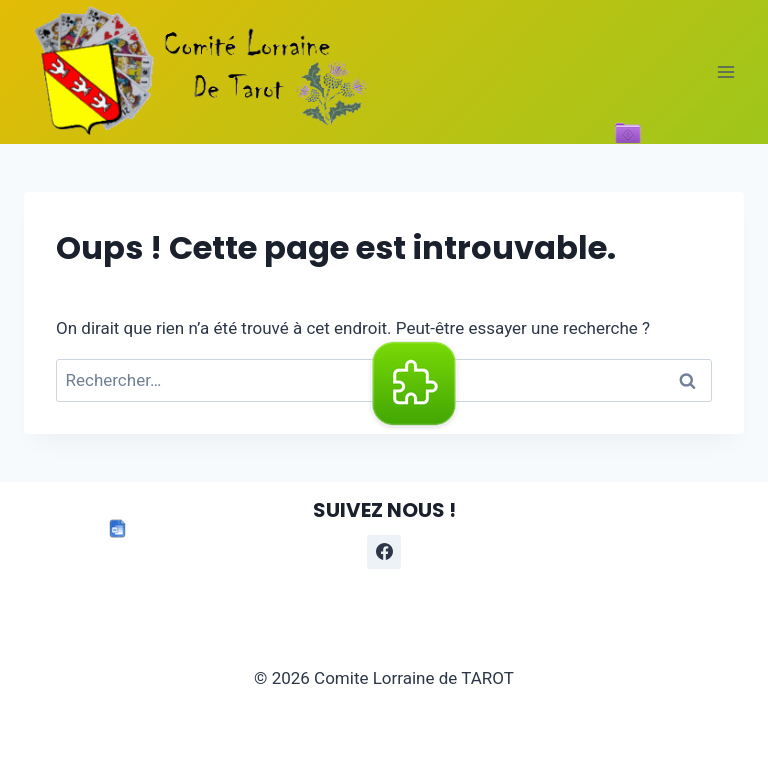  What do you see at coordinates (628, 133) in the screenshot?
I see `access public or shared folder` at bounding box center [628, 133].